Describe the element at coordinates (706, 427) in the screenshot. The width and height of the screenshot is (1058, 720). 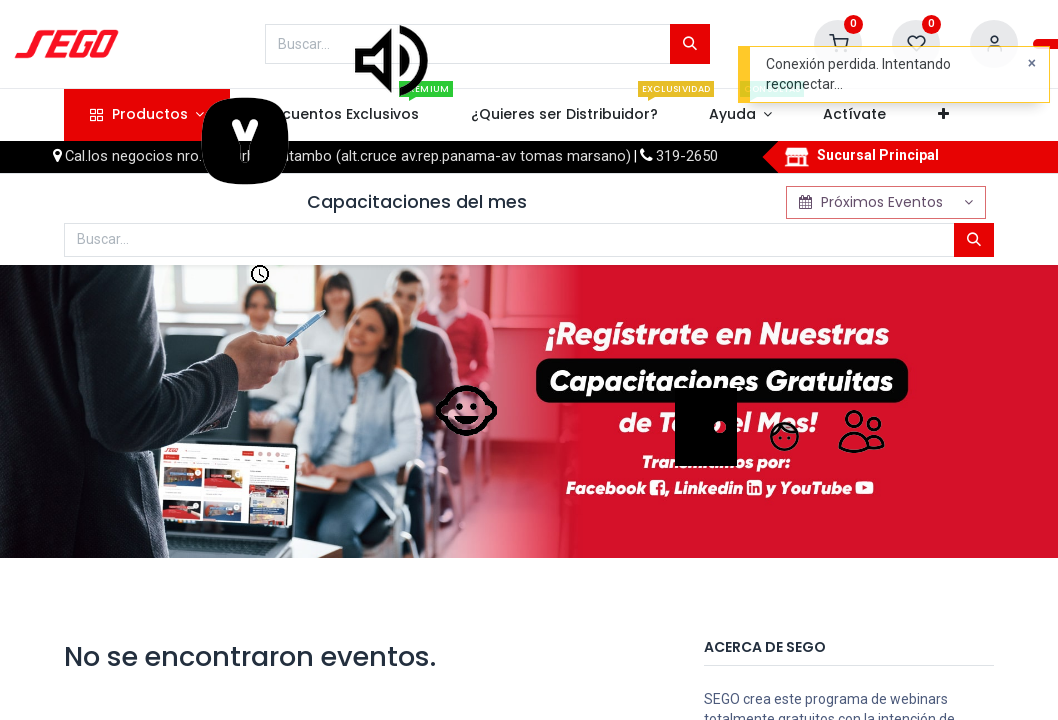
I see `view door sensor status` at that location.